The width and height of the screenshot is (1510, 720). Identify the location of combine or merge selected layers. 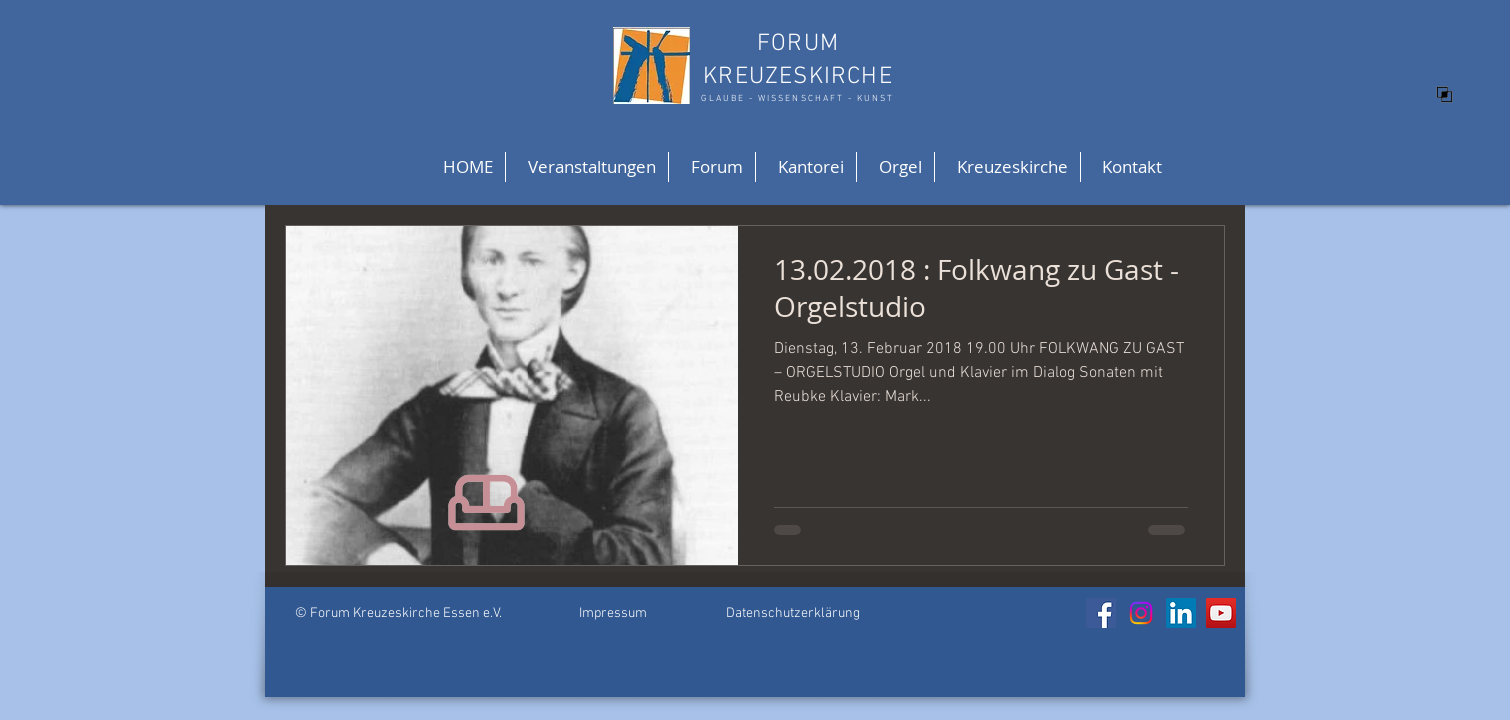
(1444, 94).